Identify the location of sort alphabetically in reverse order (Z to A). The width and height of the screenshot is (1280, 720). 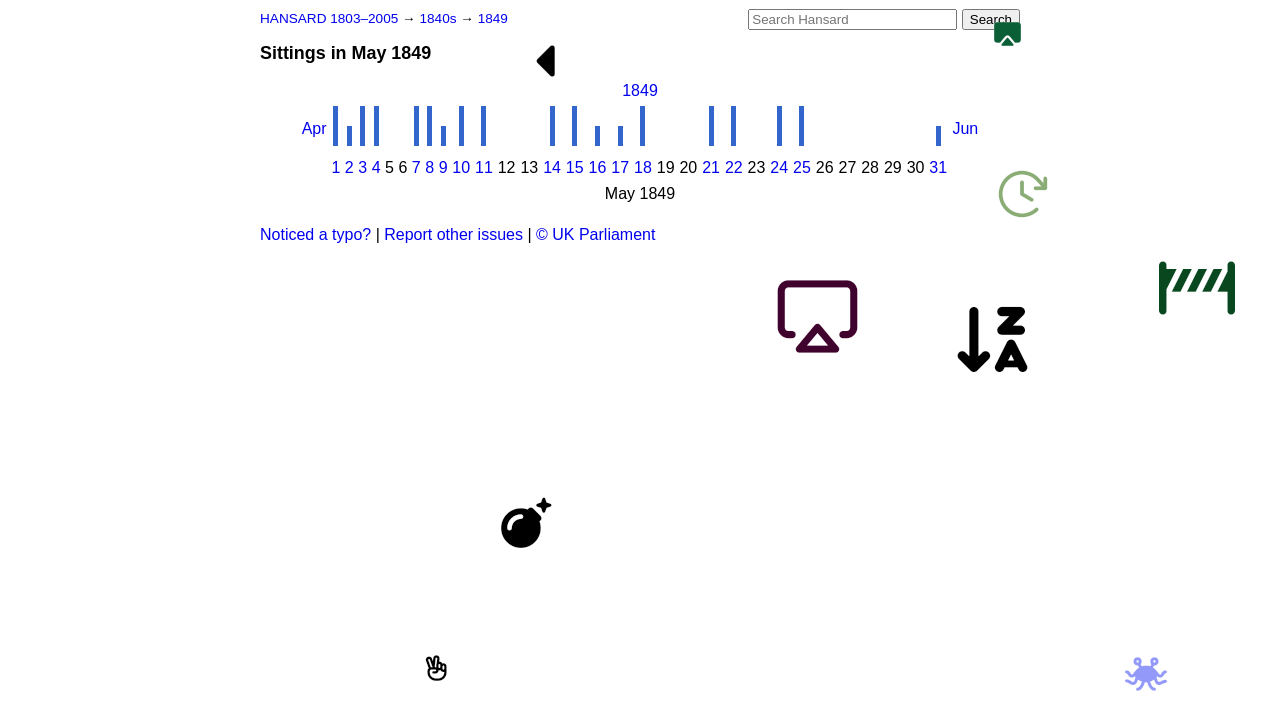
(992, 339).